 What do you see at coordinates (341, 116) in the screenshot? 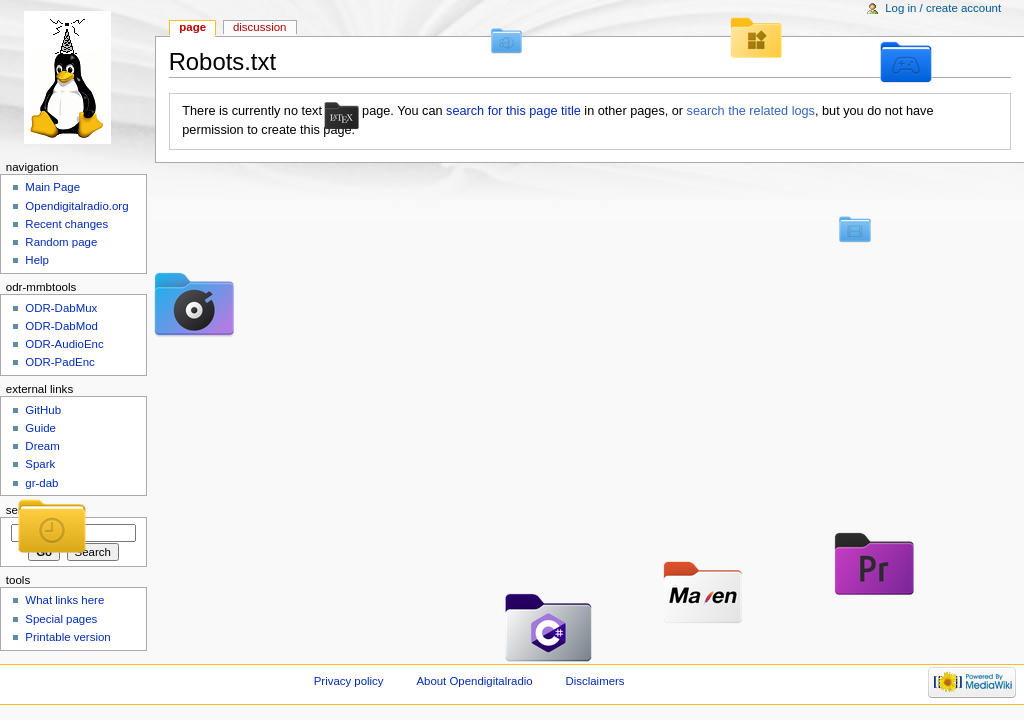
I see `open folder containing LaTeX documents` at bounding box center [341, 116].